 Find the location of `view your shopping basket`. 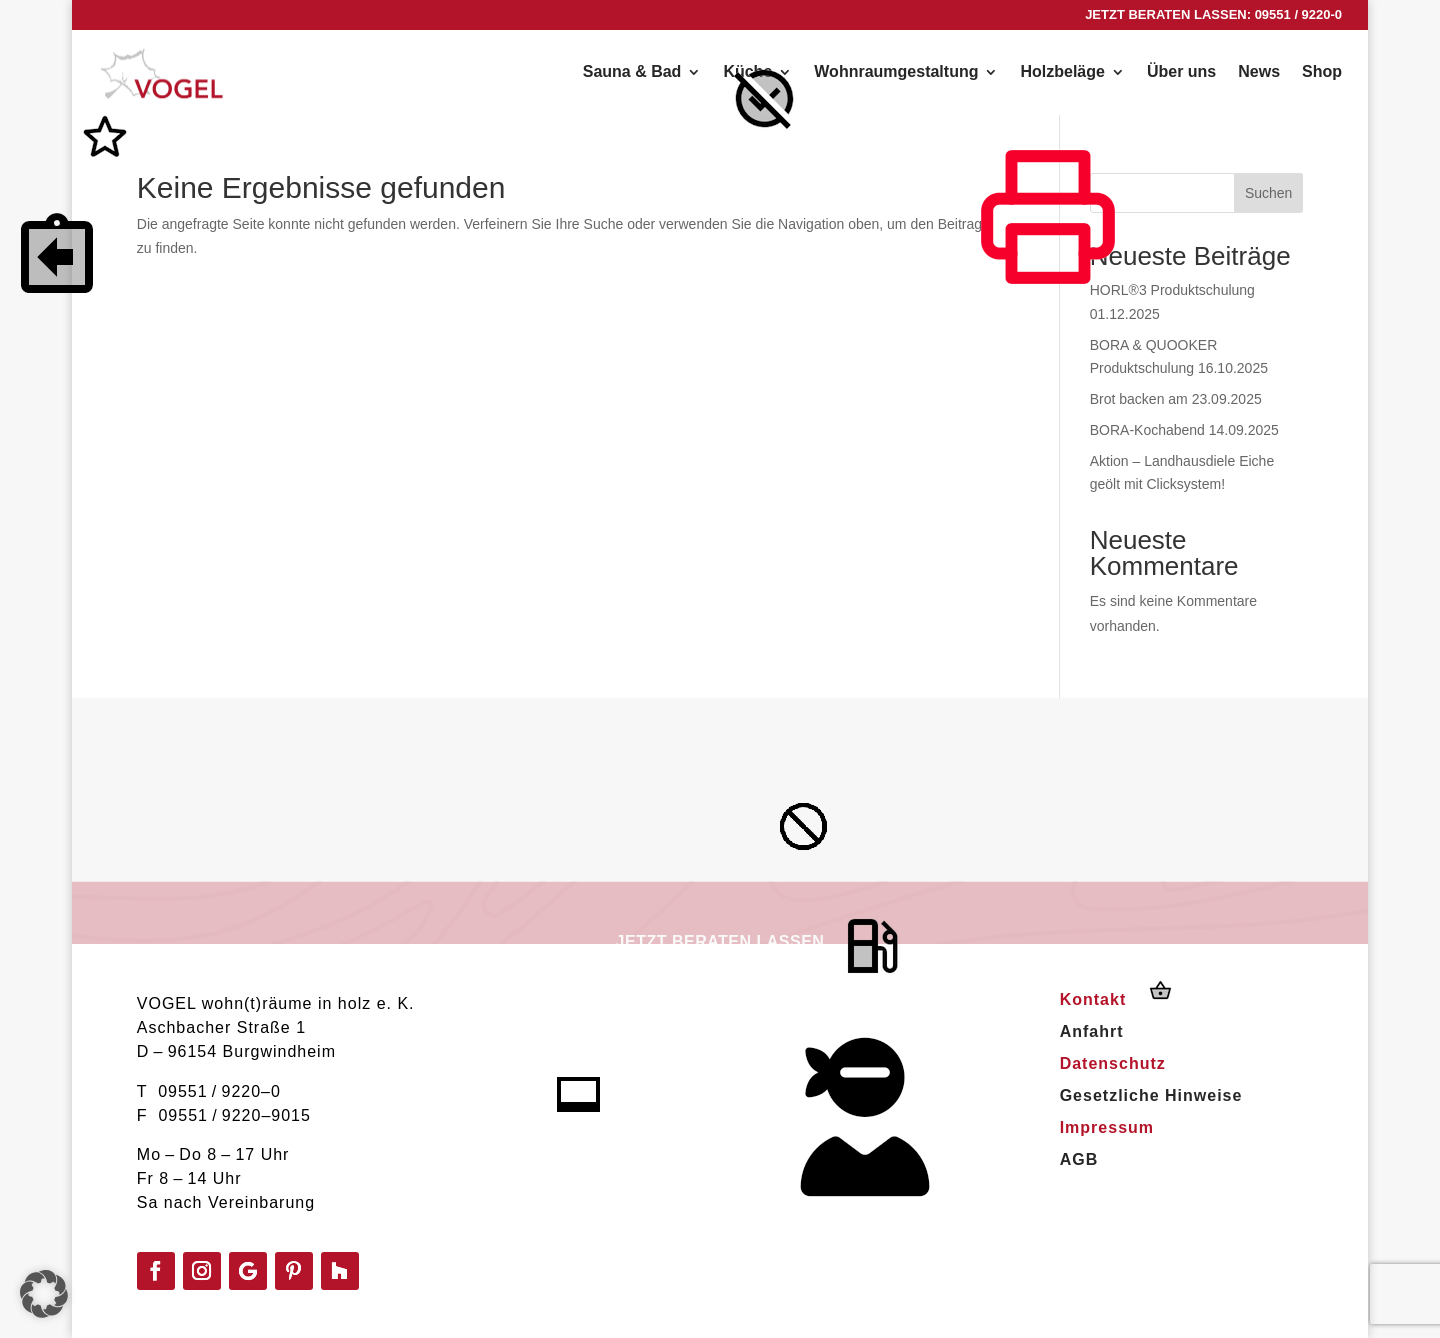

view your shopping basket is located at coordinates (1160, 990).